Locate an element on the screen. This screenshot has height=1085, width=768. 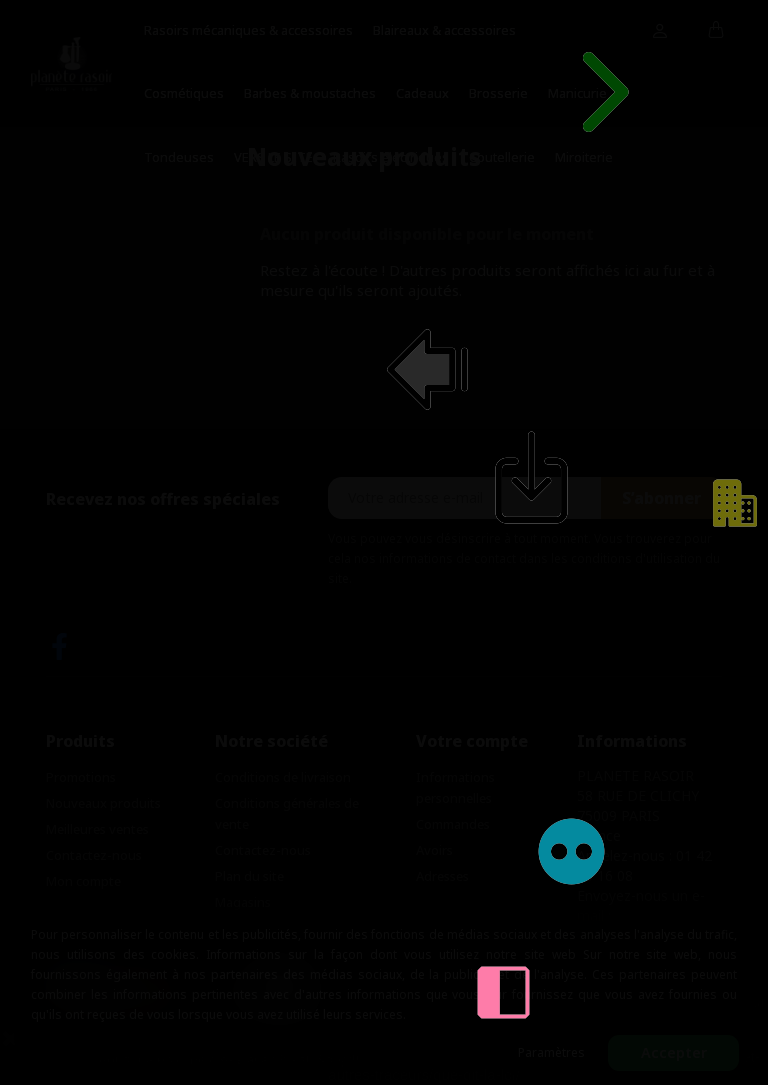
download a file or document is located at coordinates (531, 477).